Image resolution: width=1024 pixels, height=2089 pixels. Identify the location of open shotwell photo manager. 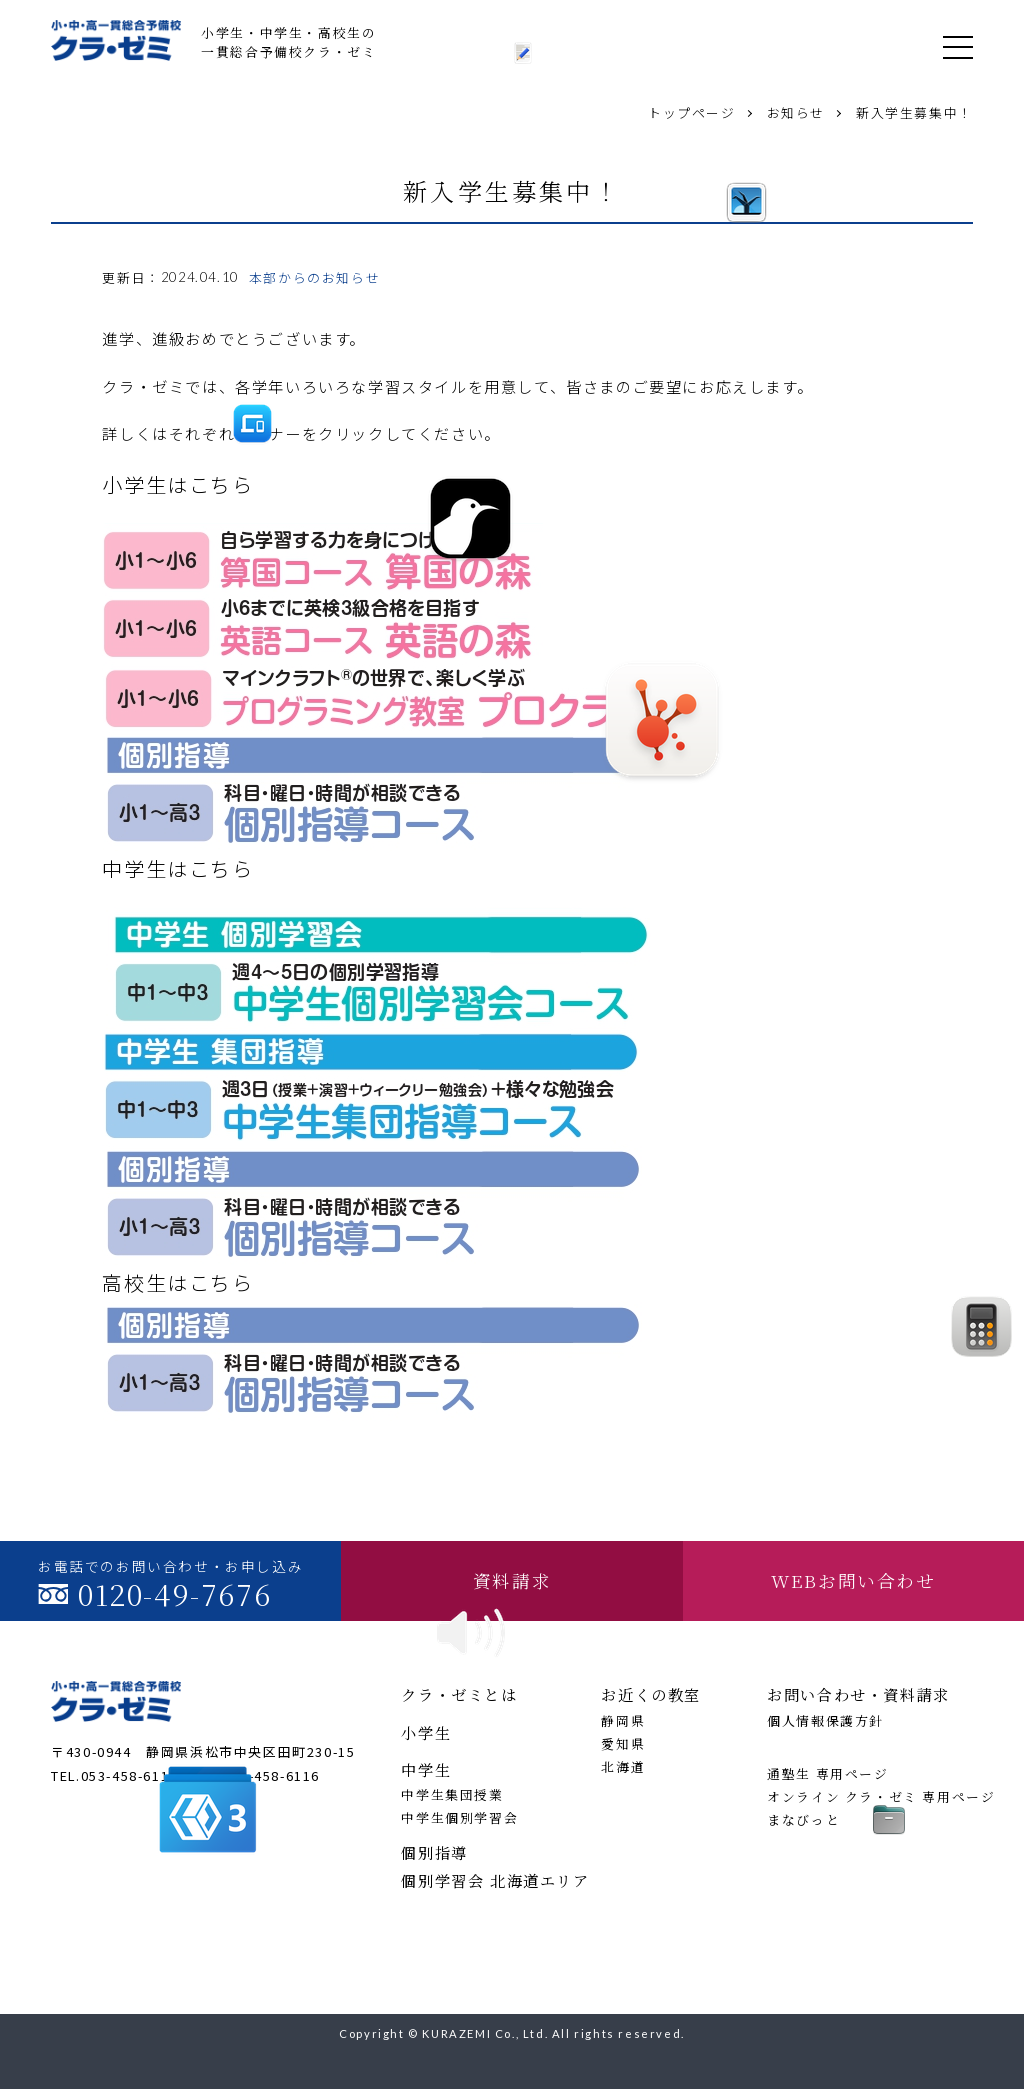
(746, 202).